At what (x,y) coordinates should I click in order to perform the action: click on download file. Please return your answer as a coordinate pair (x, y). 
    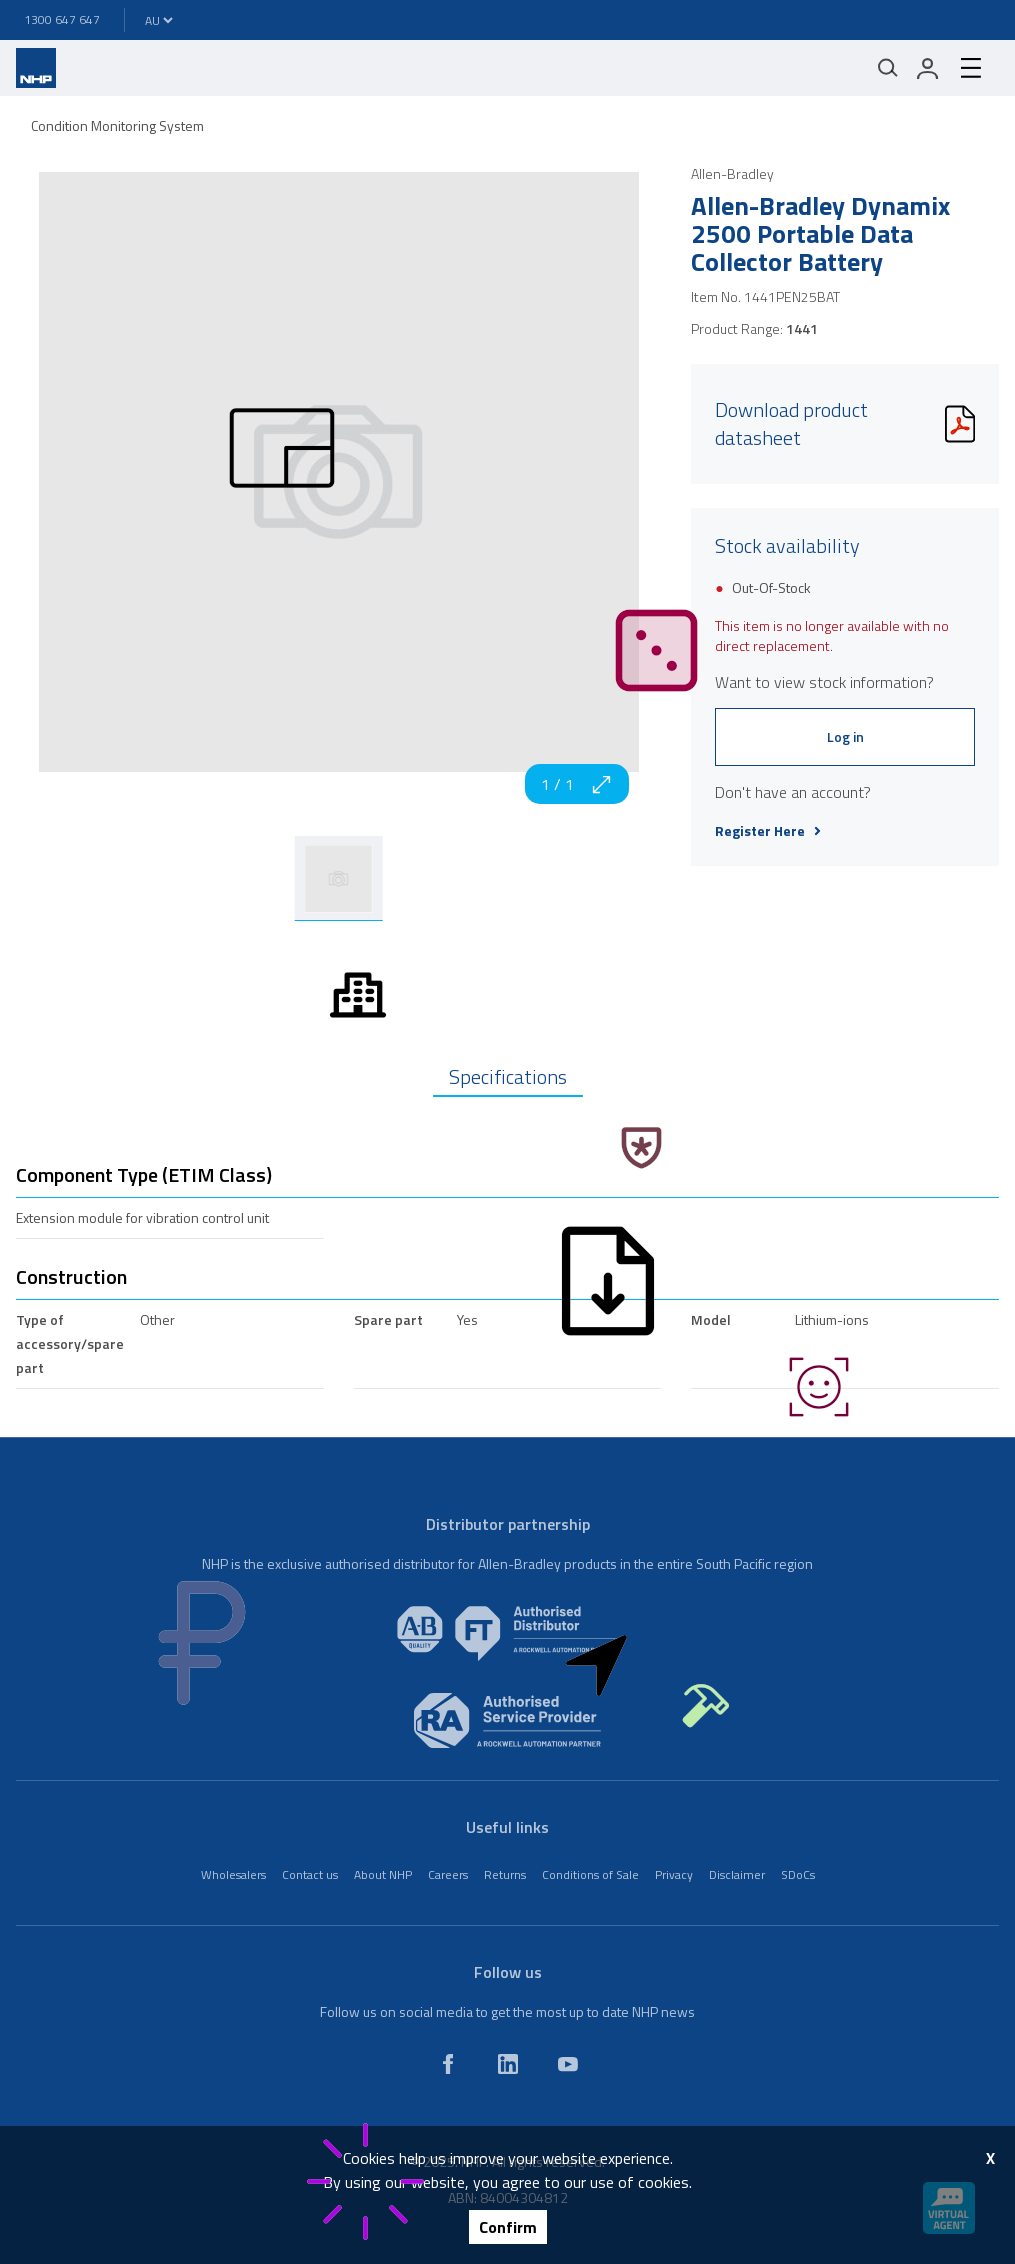
    Looking at the image, I should click on (608, 1281).